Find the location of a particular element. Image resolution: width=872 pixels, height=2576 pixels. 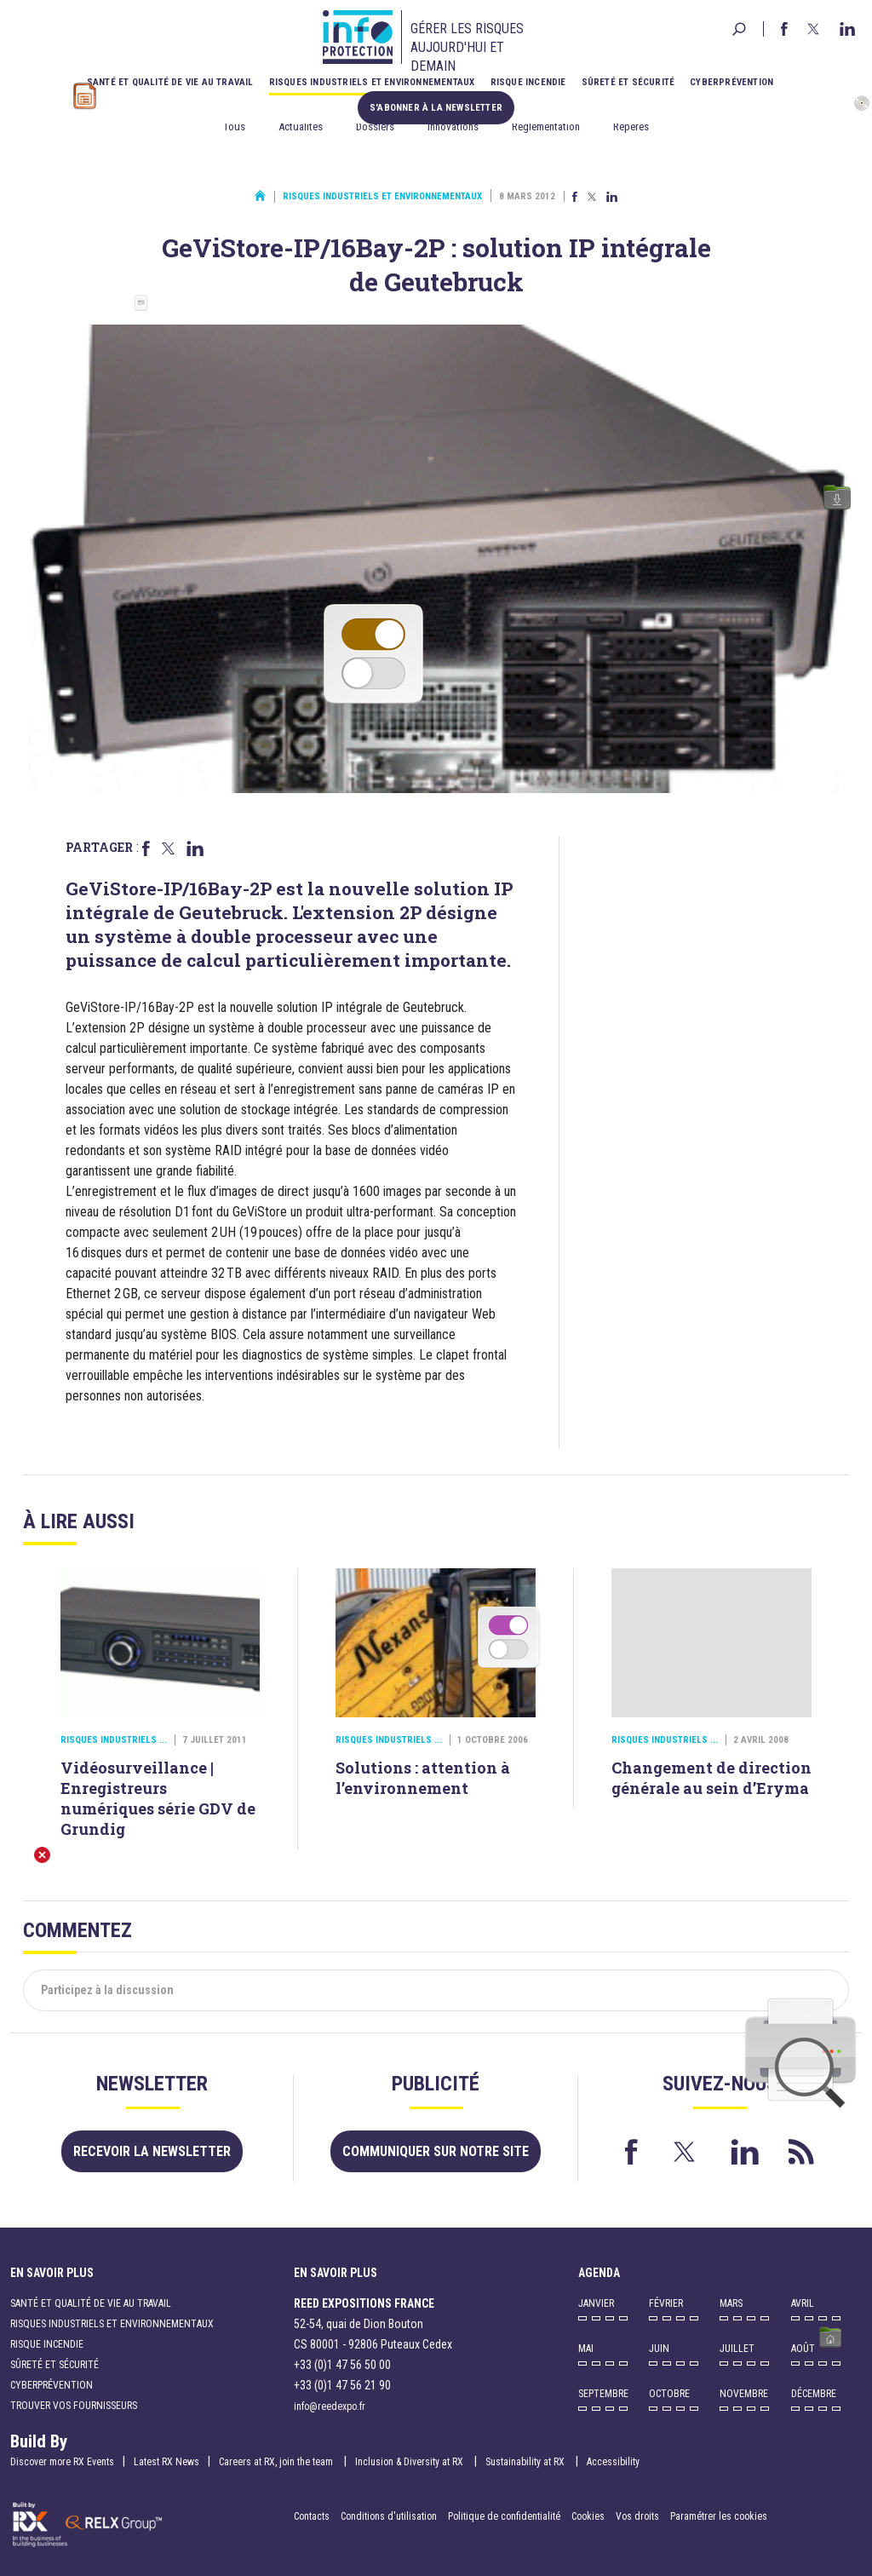

access your downloads folder is located at coordinates (837, 497).